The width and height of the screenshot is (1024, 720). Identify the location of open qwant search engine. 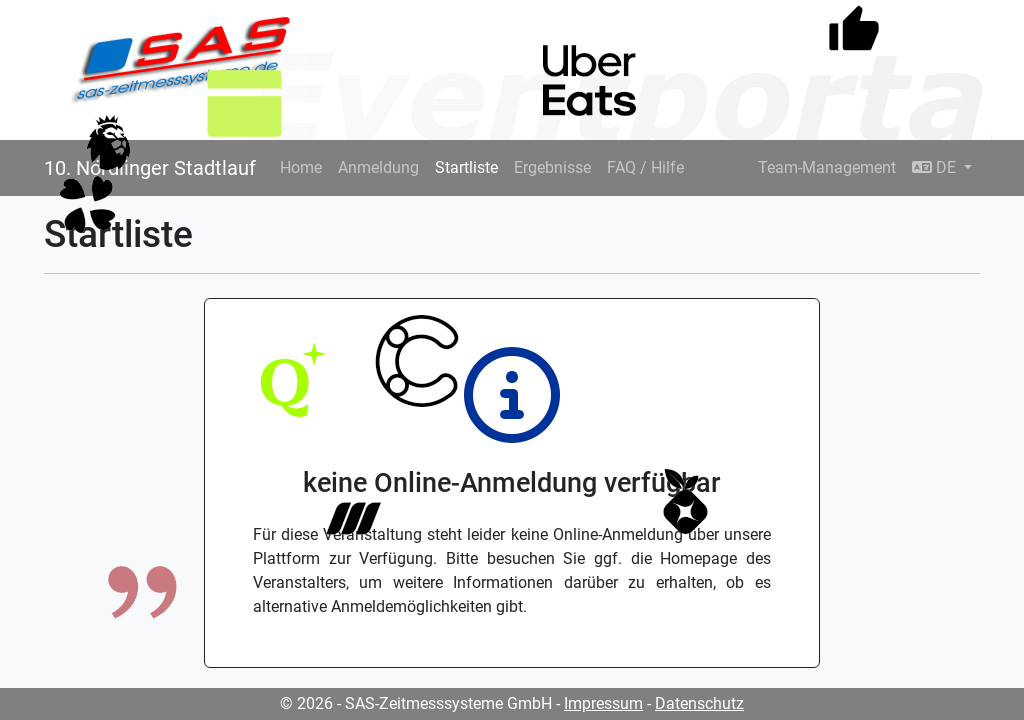
(293, 380).